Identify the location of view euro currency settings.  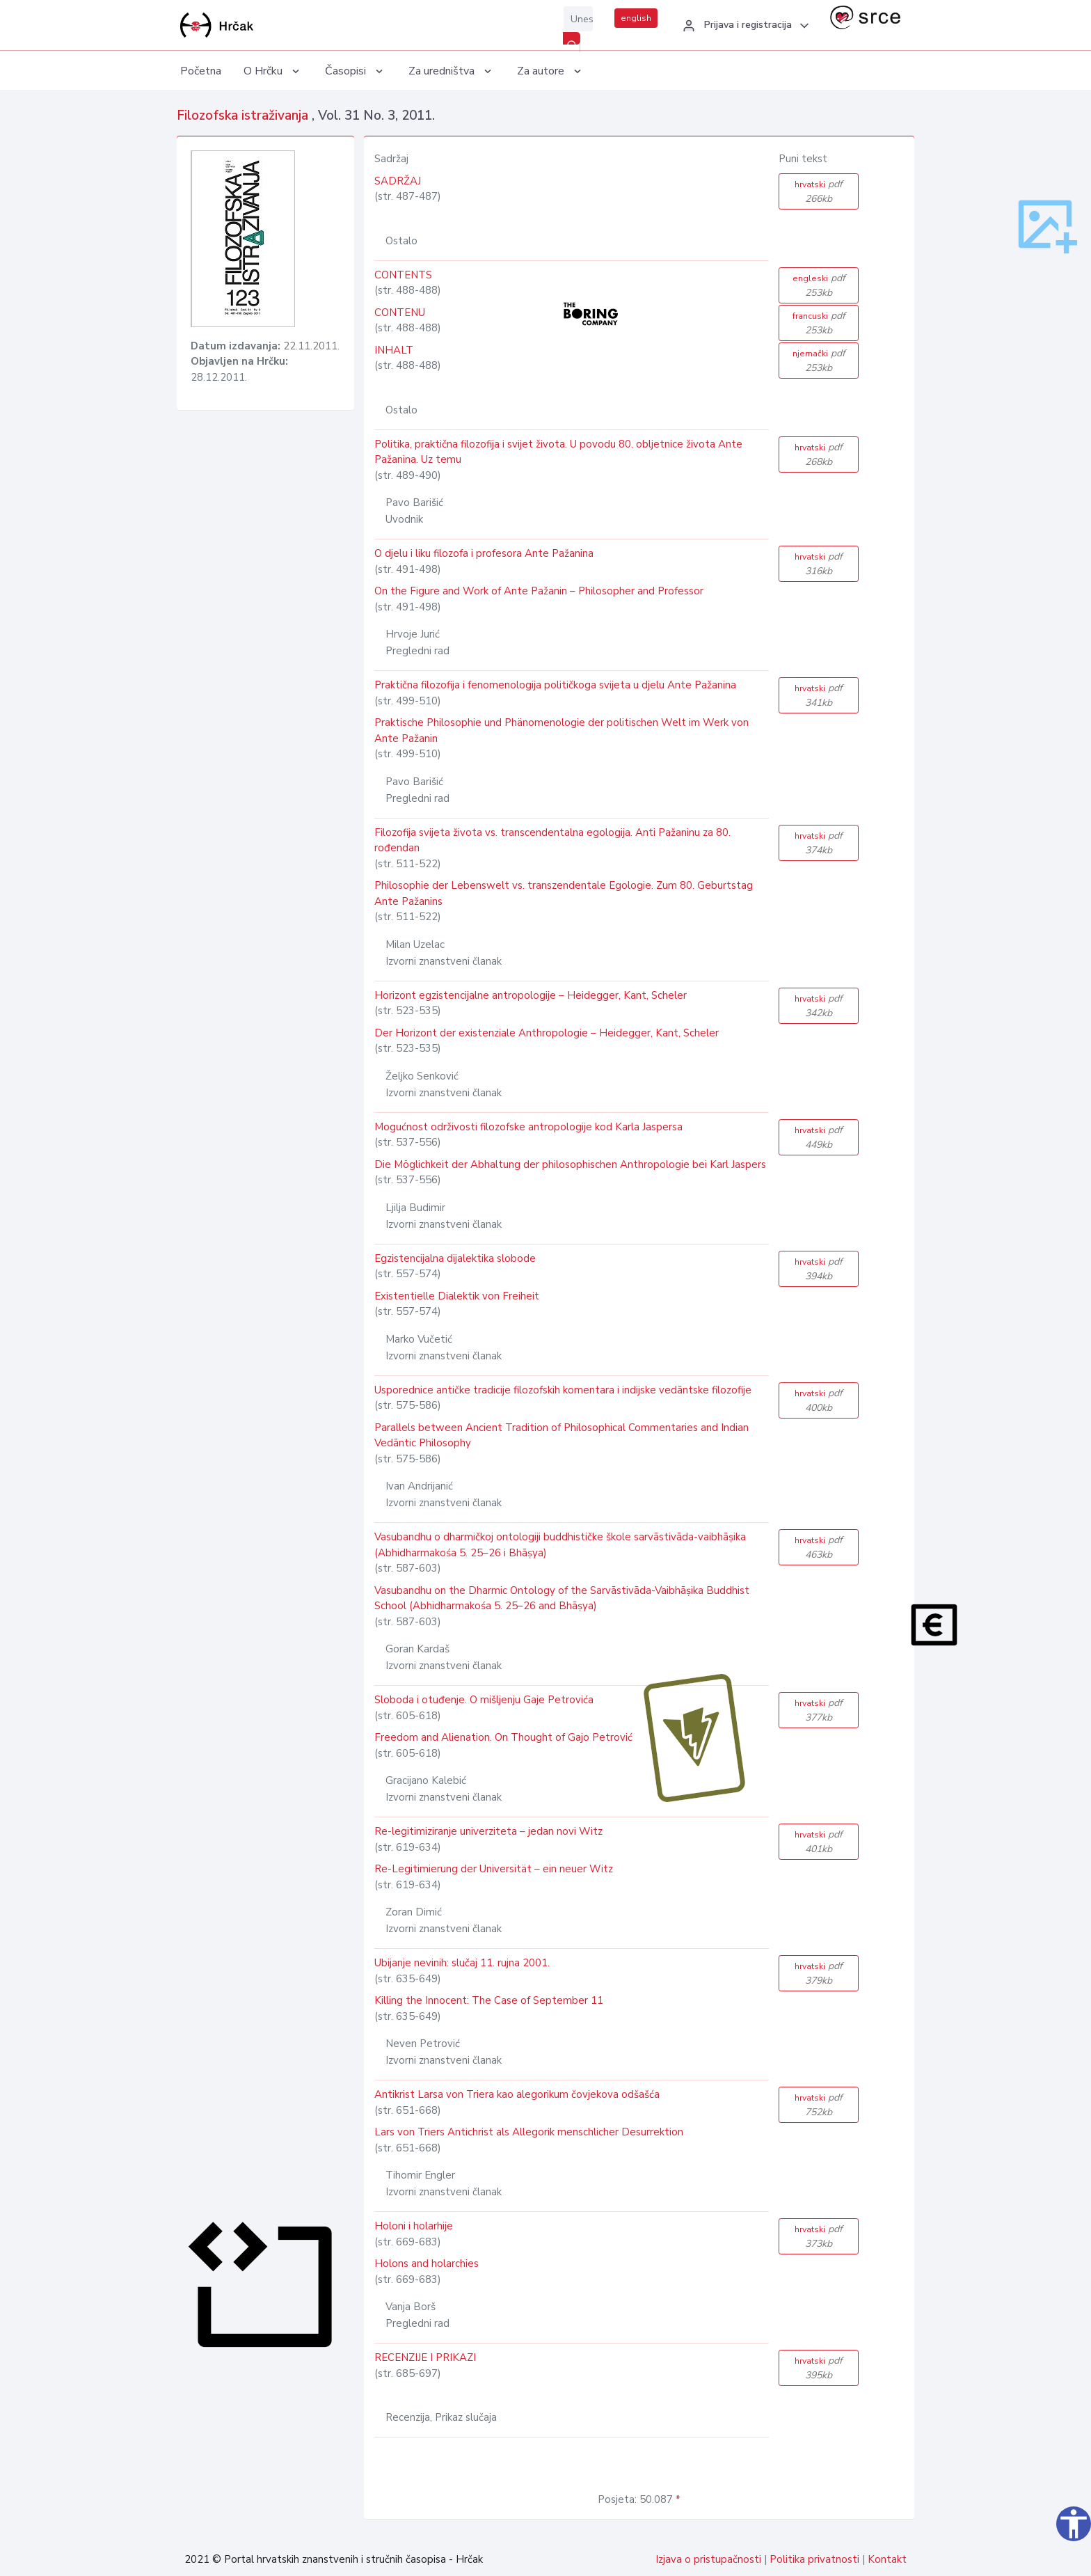
(934, 1625).